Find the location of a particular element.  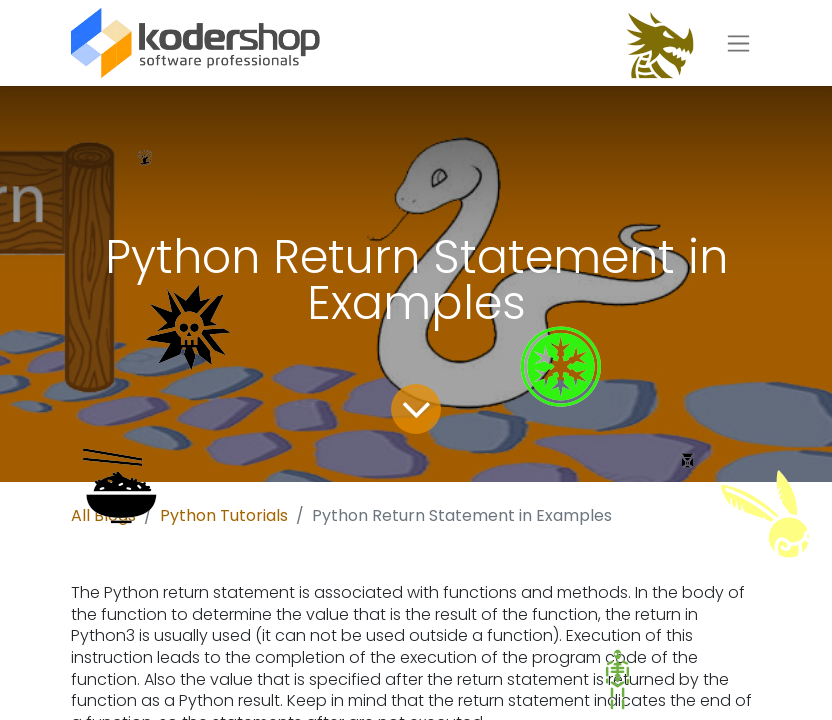

indicates a skeleton or bone-related game element is located at coordinates (617, 679).